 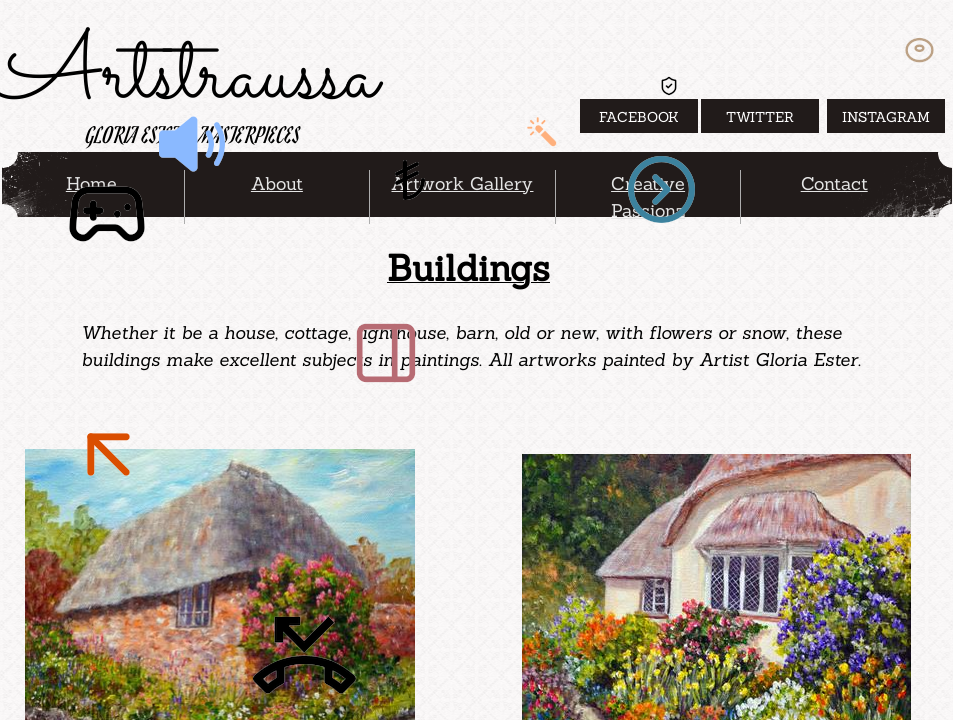 I want to click on view or select Turkish lira currency, so click(x=411, y=180).